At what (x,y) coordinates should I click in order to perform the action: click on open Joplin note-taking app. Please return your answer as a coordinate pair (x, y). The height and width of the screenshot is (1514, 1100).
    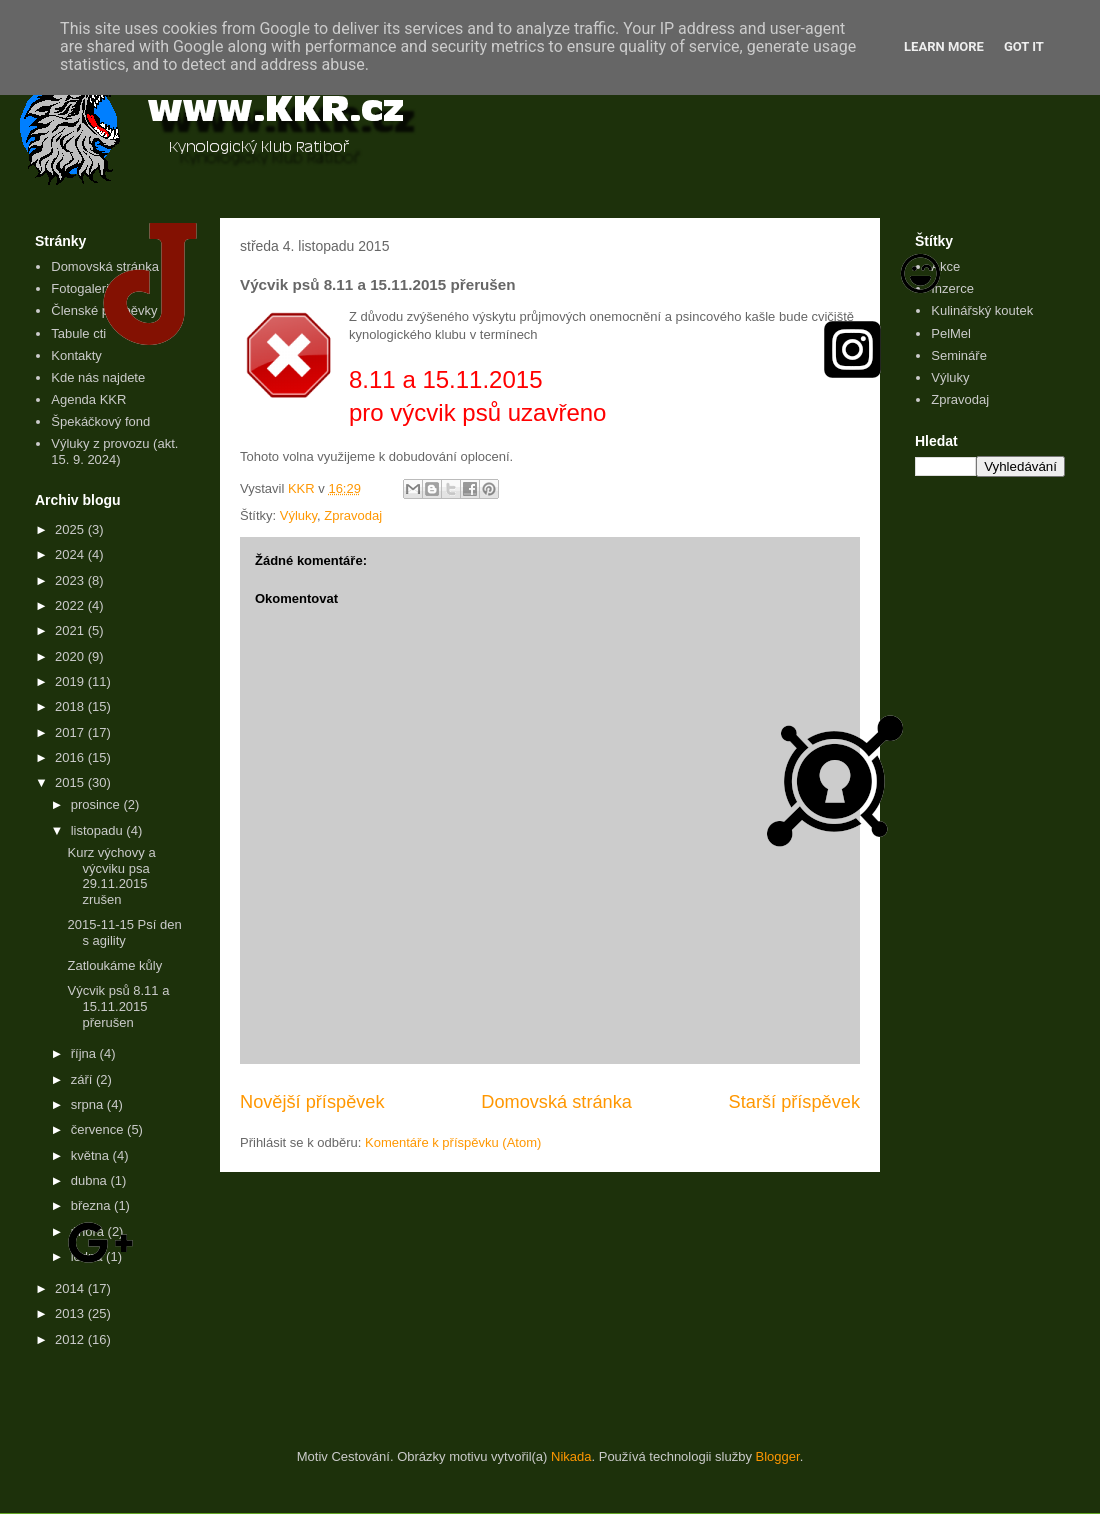
    Looking at the image, I should click on (150, 284).